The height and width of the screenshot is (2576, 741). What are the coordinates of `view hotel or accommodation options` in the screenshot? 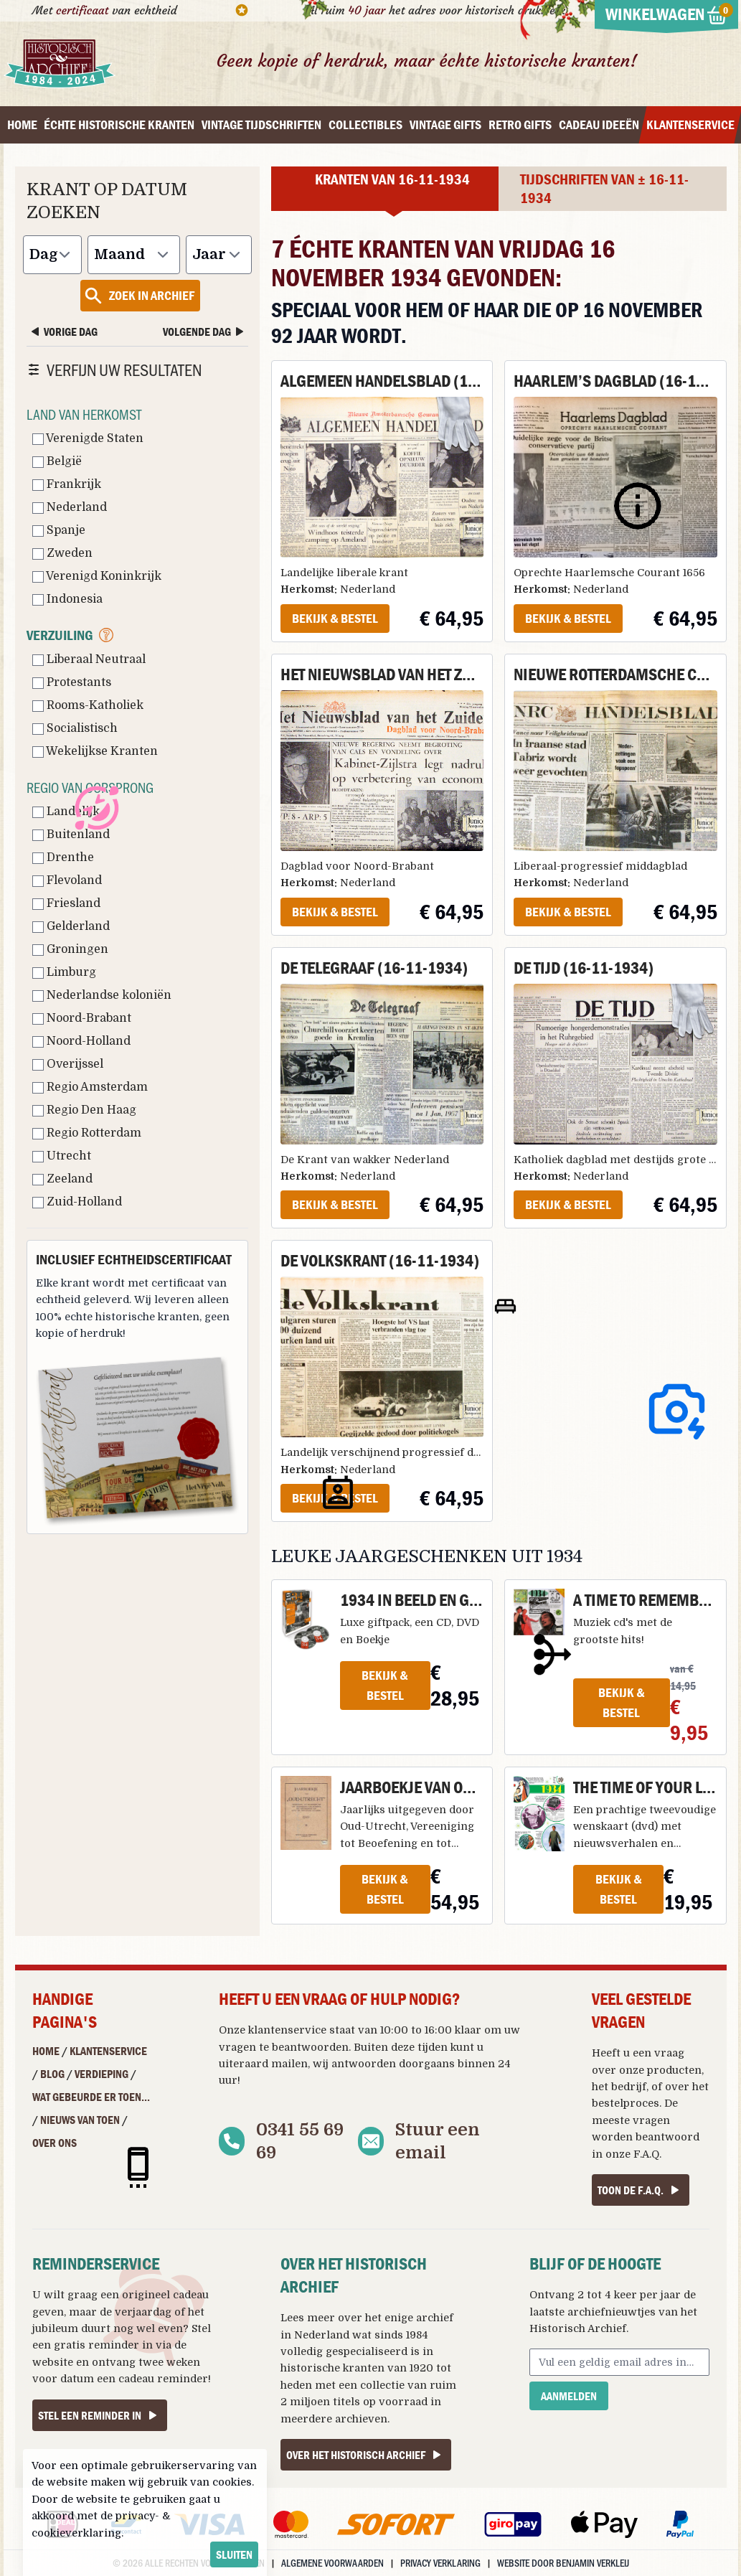 It's located at (505, 1306).